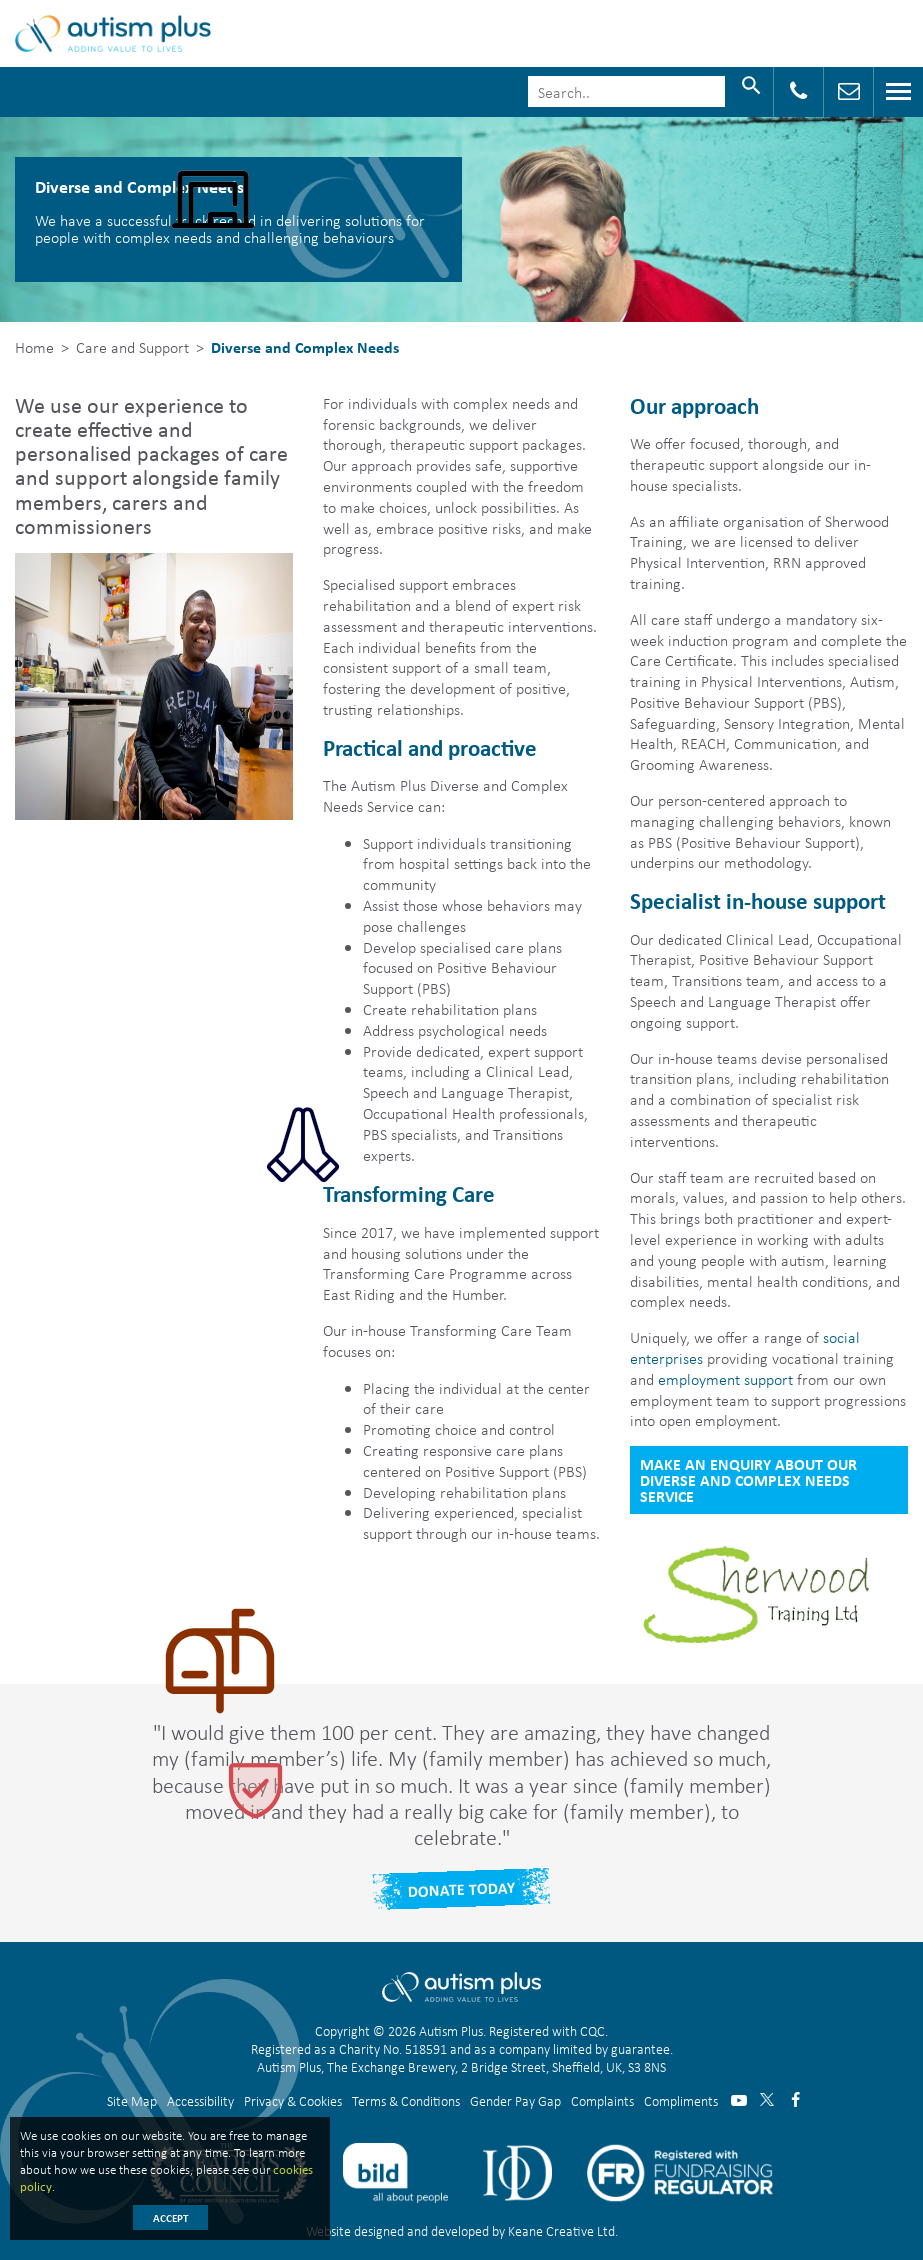  What do you see at coordinates (220, 1663) in the screenshot?
I see `access your mailbox or inbox` at bounding box center [220, 1663].